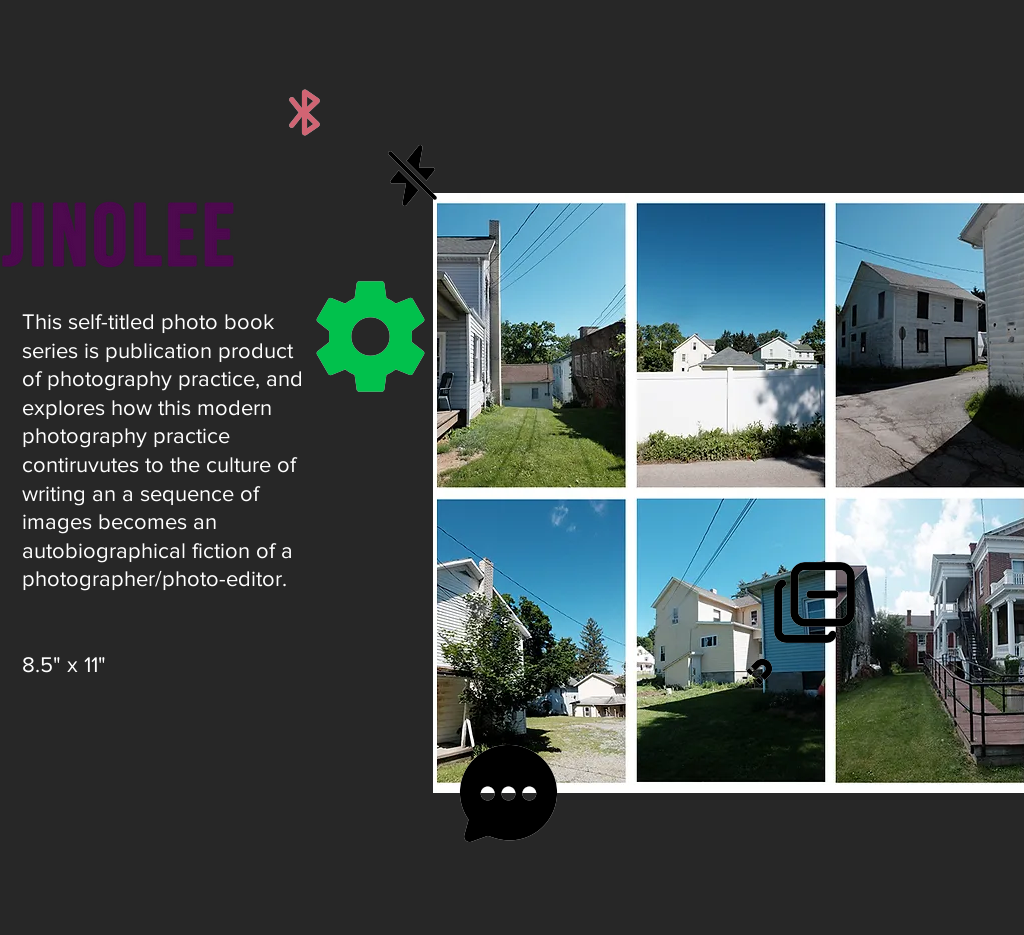 This screenshot has width=1024, height=935. Describe the element at coordinates (412, 175) in the screenshot. I see `disable camera flash` at that location.